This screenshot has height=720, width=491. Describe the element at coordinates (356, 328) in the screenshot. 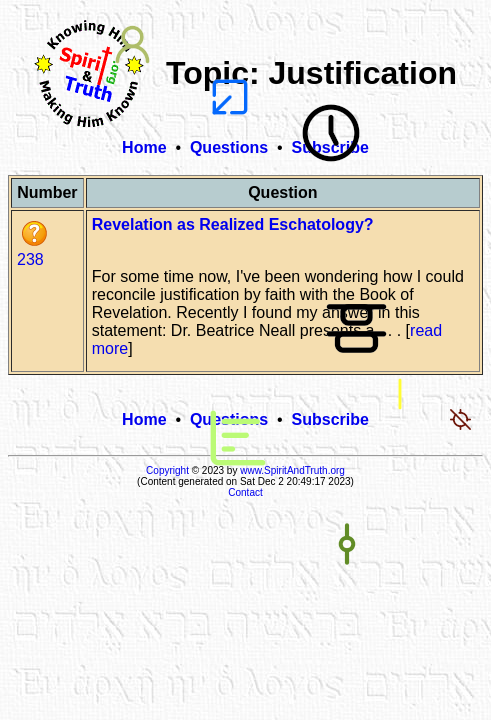

I see `align objects to the top edge with vertical distribution` at that location.